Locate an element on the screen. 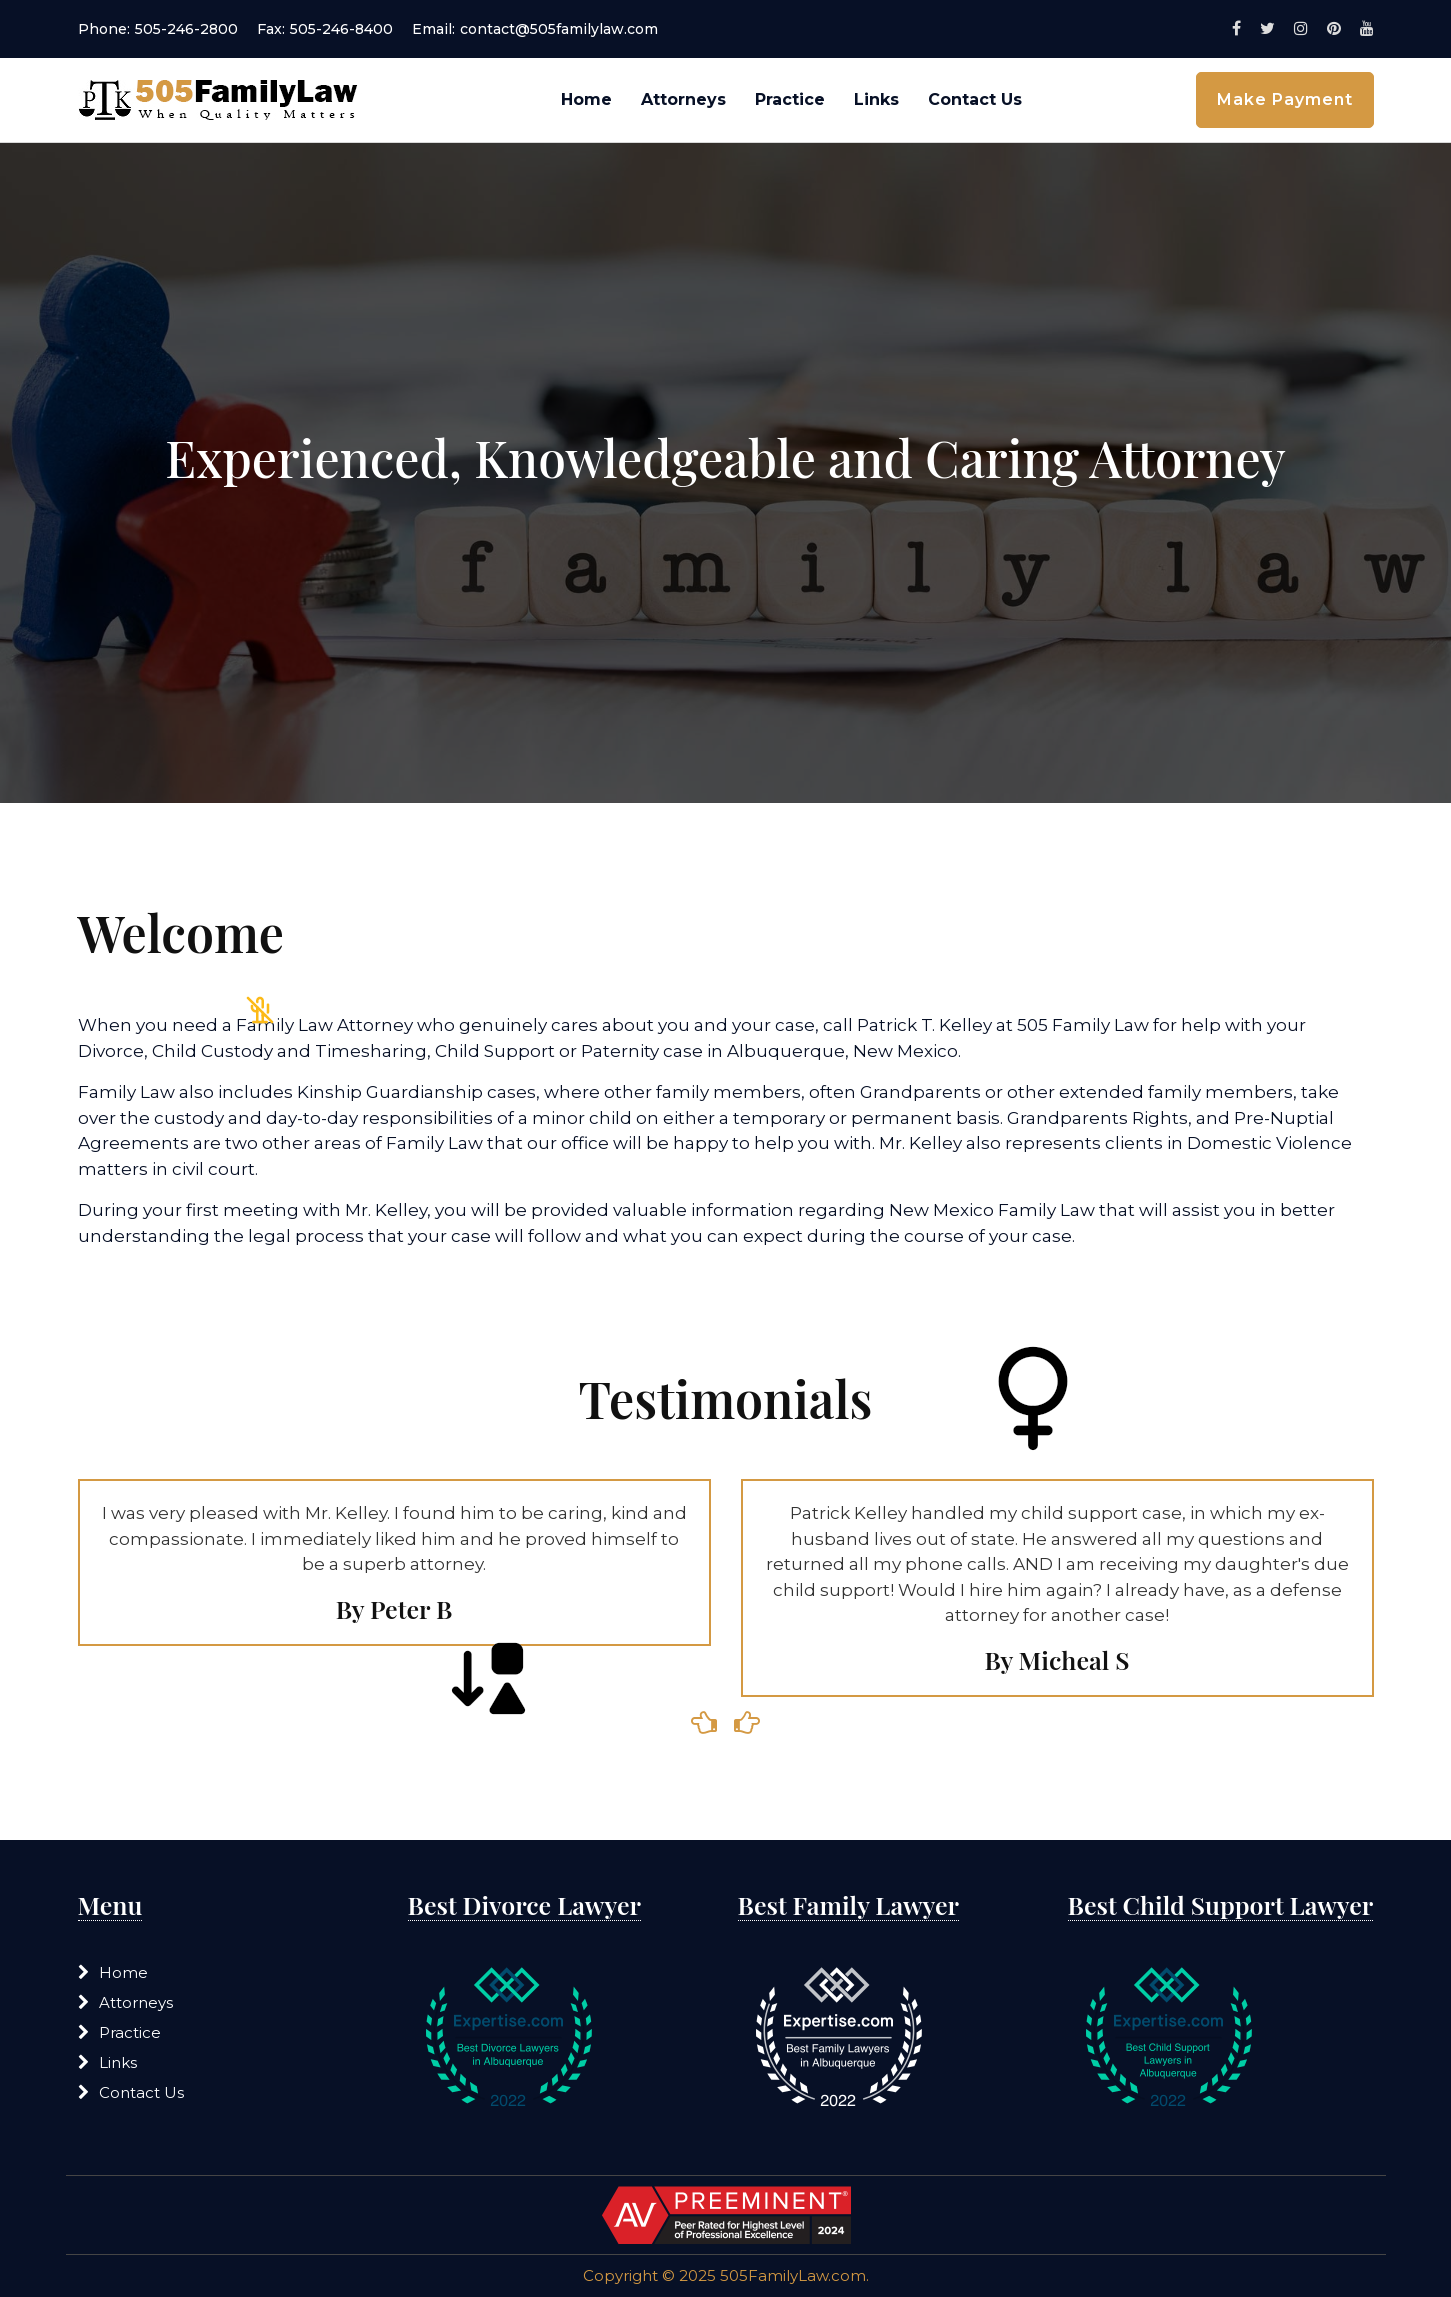 This screenshot has width=1451, height=2297. disable desert or arid climate mode is located at coordinates (260, 1010).